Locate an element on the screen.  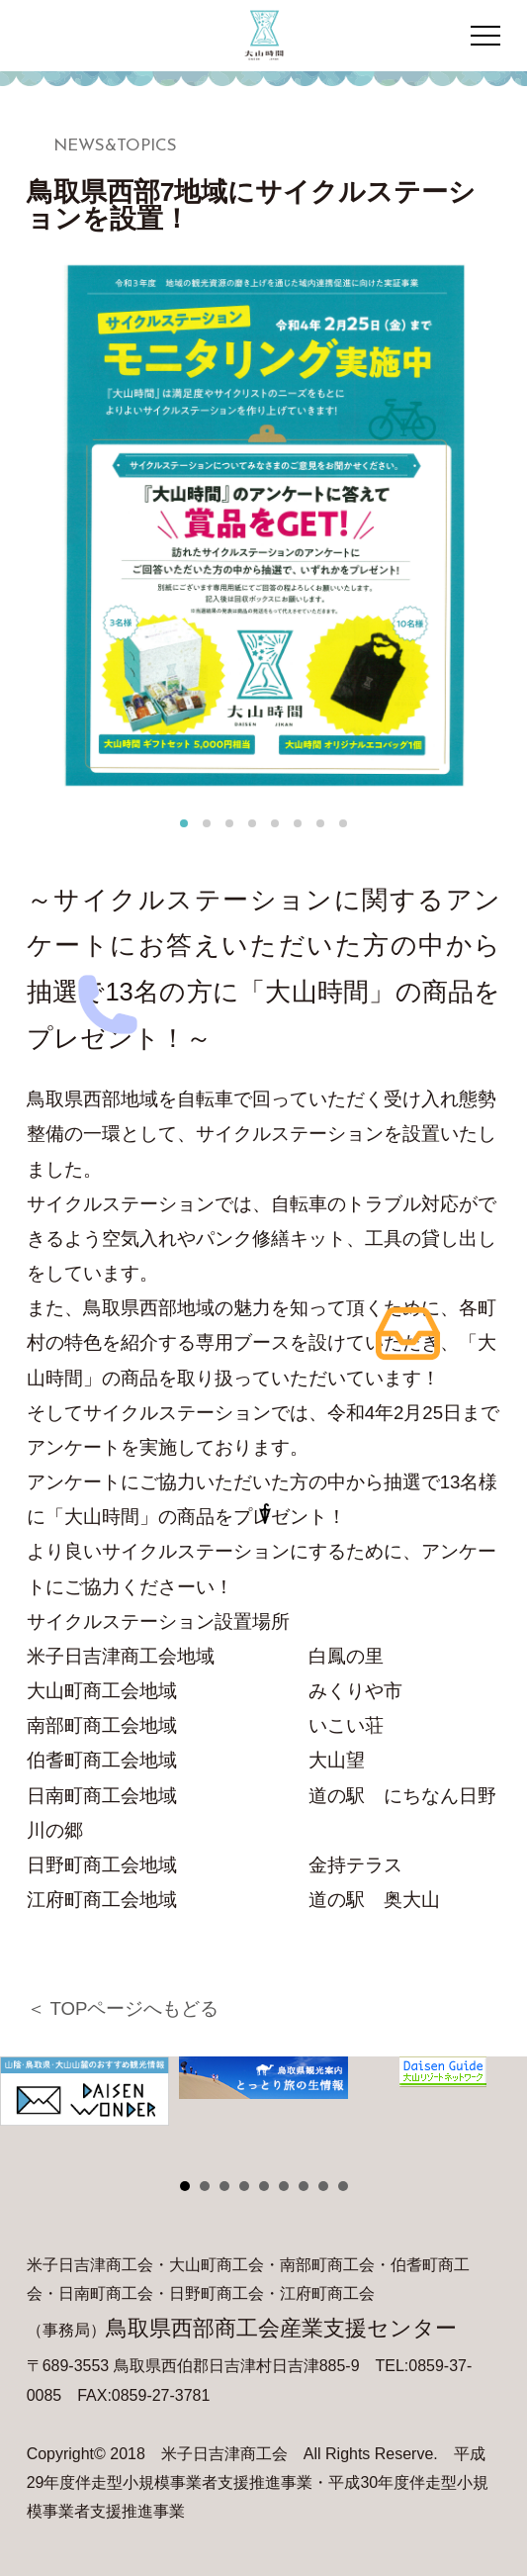
view weather protection or rain forecast is located at coordinates (265, 1514).